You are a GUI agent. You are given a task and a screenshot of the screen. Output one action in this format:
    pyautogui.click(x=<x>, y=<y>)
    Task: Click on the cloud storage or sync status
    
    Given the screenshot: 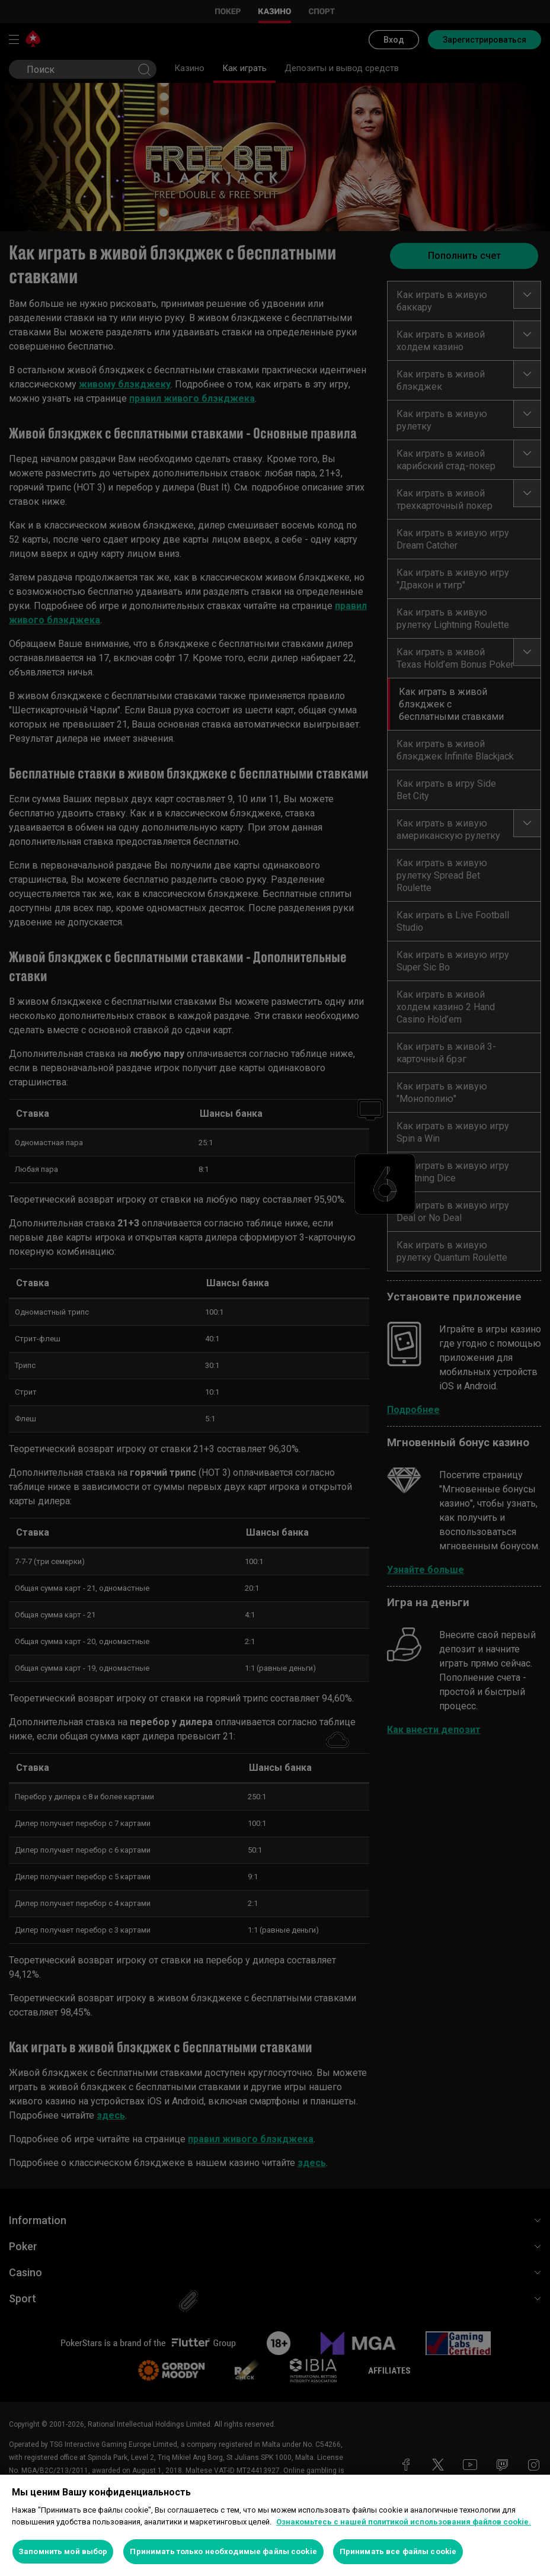 What is the action you would take?
    pyautogui.click(x=337, y=1739)
    